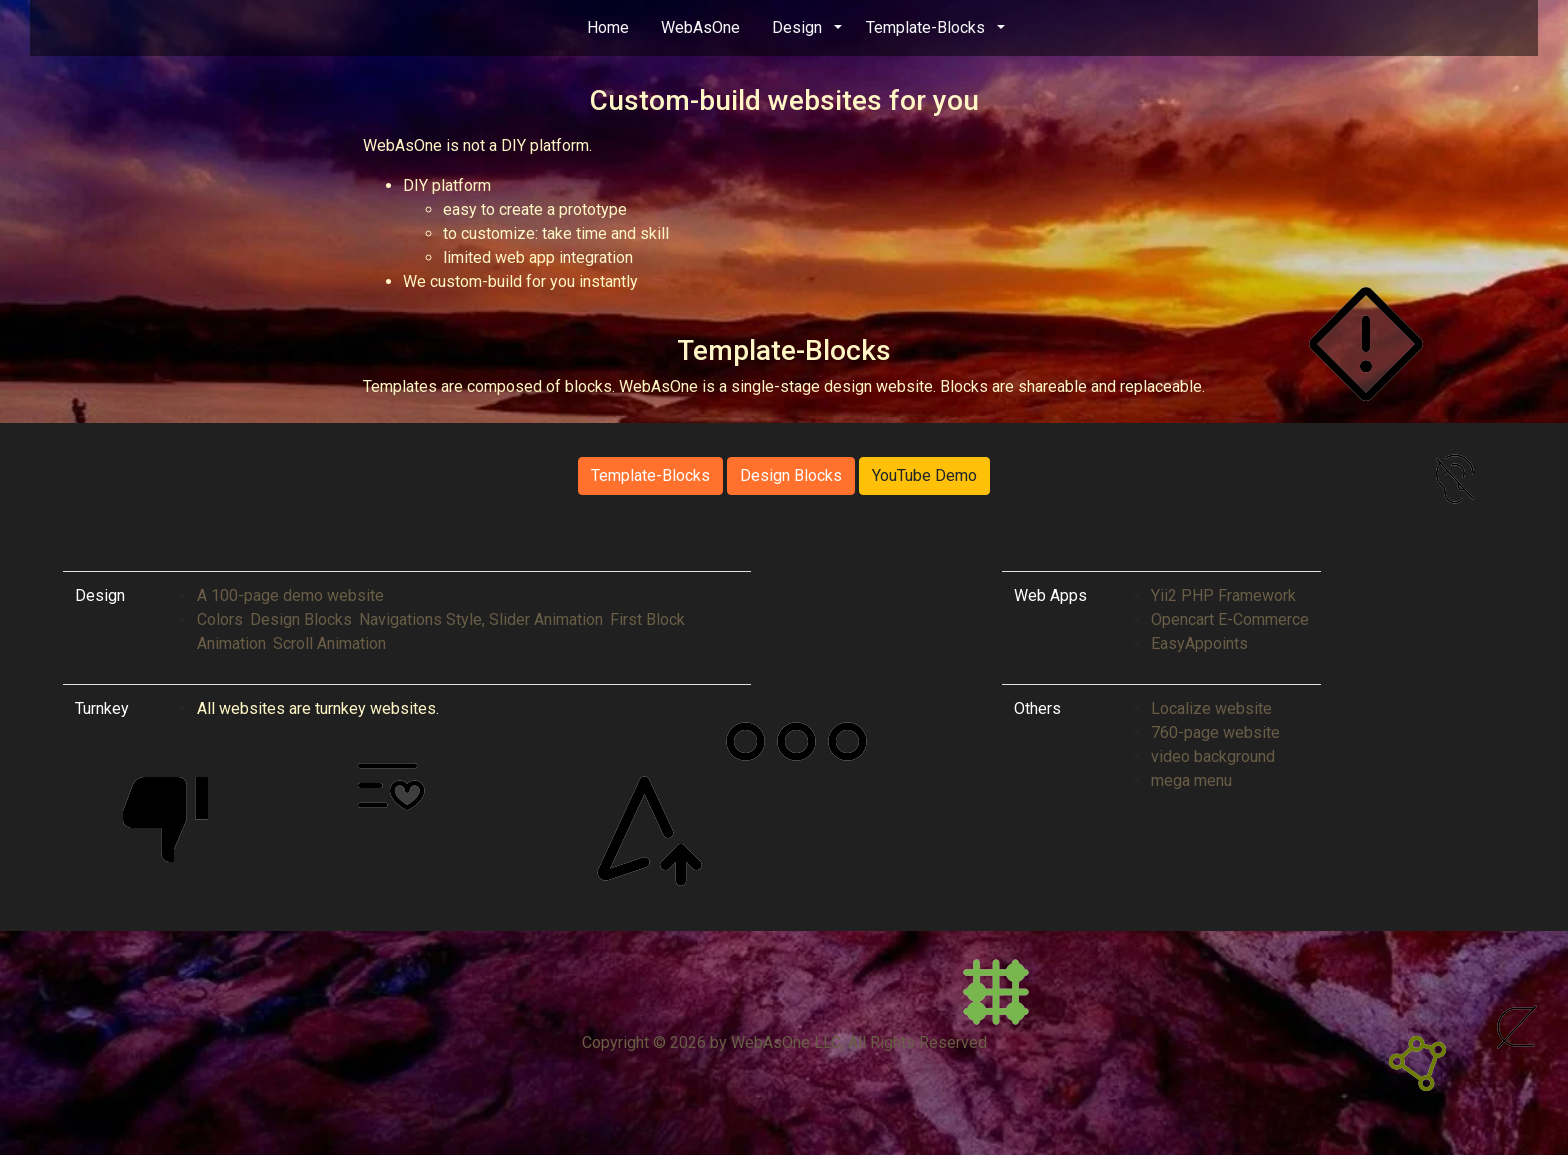 The image size is (1568, 1155). I want to click on access polygon or shape drawing tool, so click(1418, 1063).